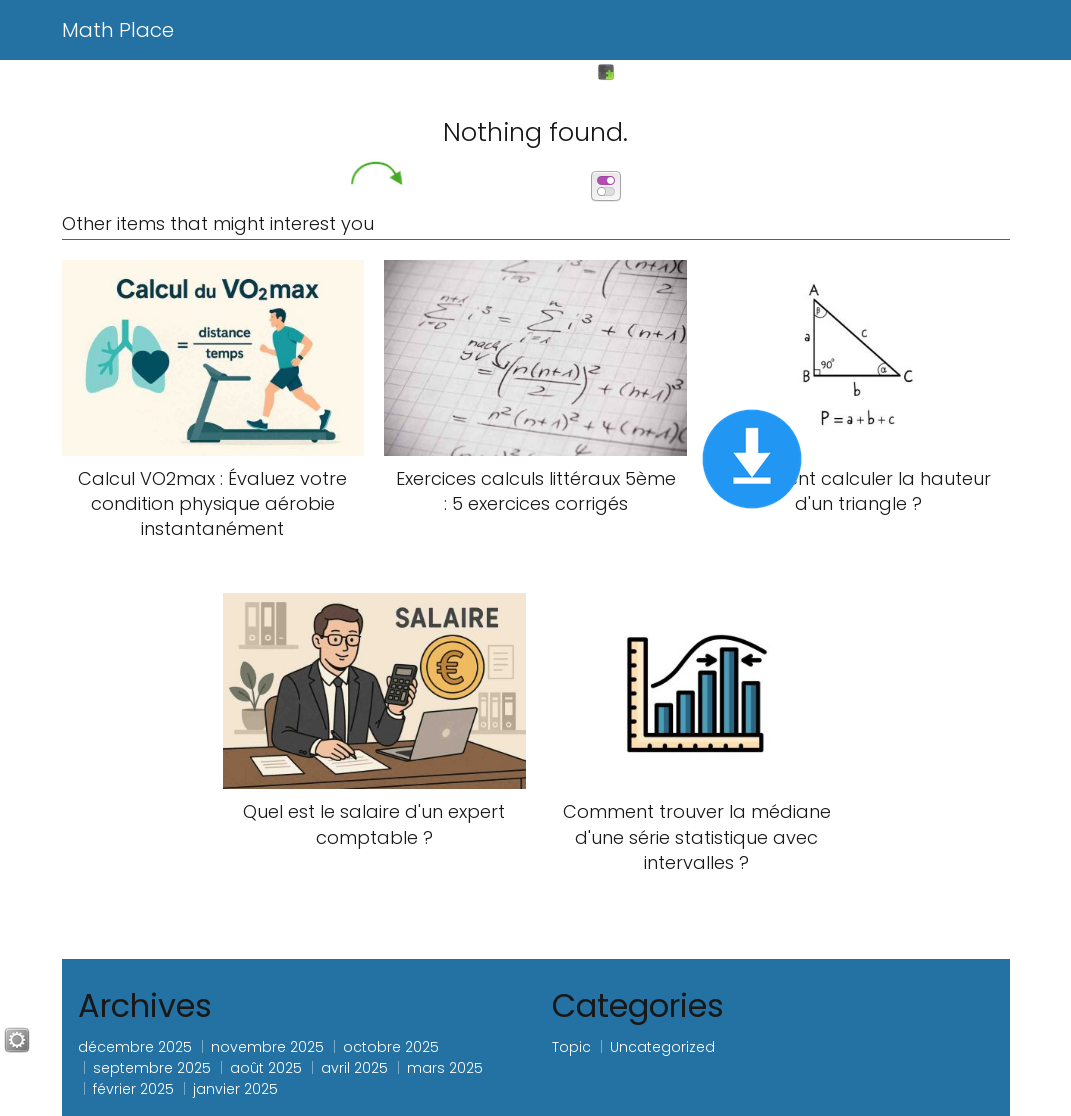 Image resolution: width=1071 pixels, height=1116 pixels. What do you see at coordinates (606, 72) in the screenshot?
I see `manage gnome shell extensions` at bounding box center [606, 72].